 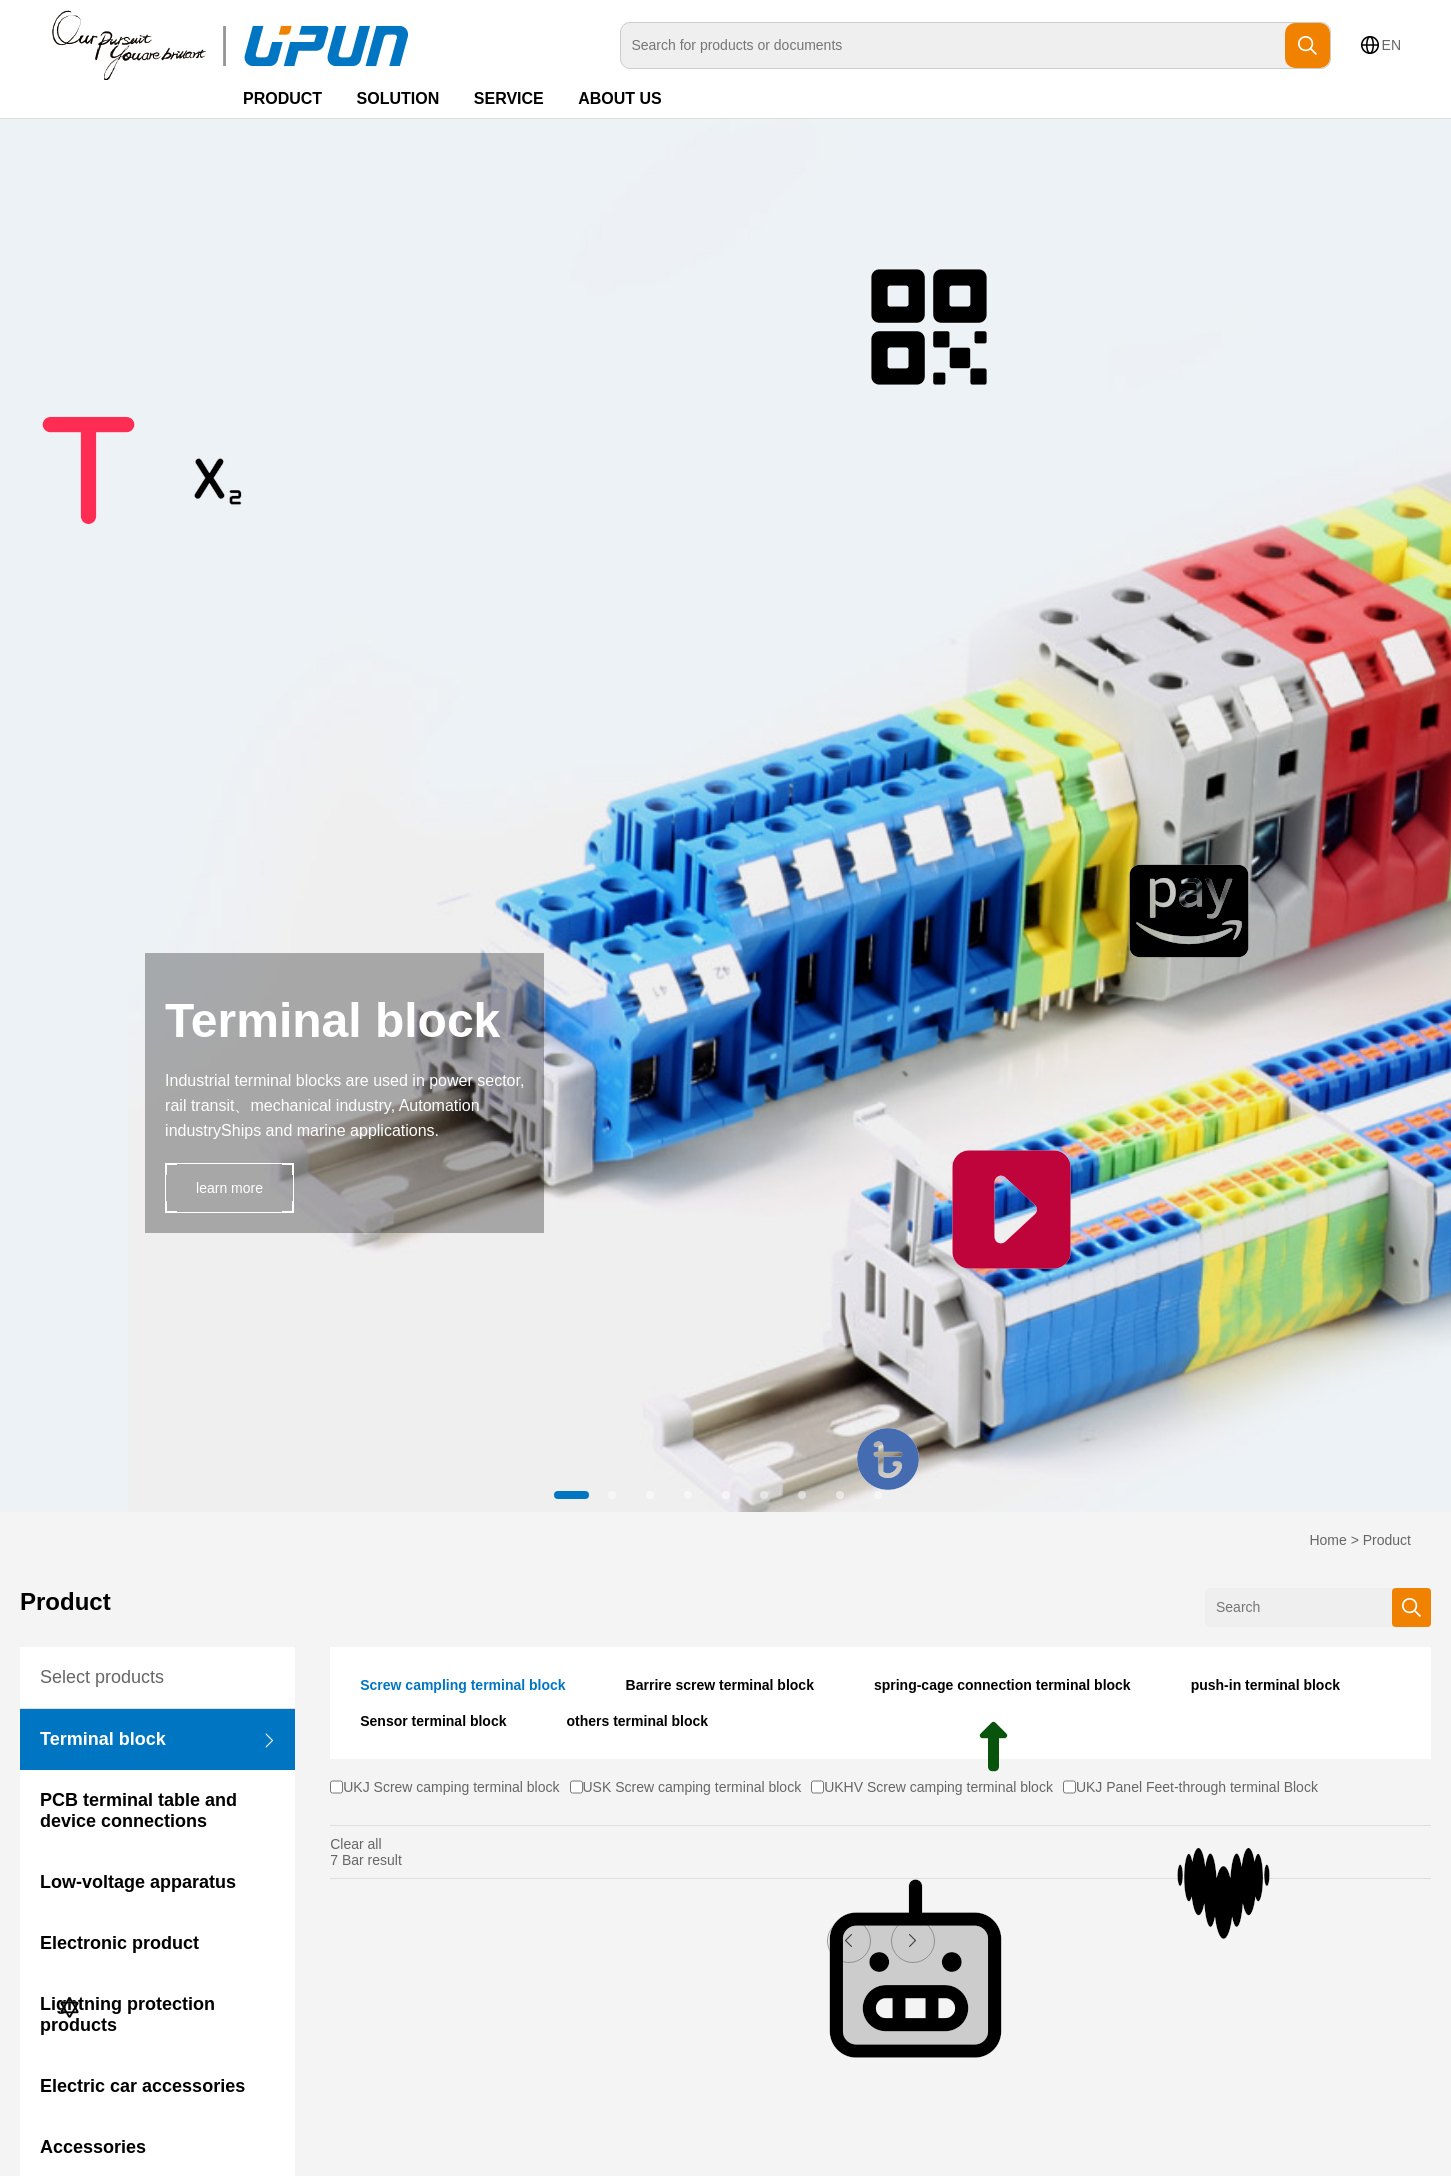 What do you see at coordinates (888, 1459) in the screenshot?
I see `indicates bangladeshi taka currency` at bounding box center [888, 1459].